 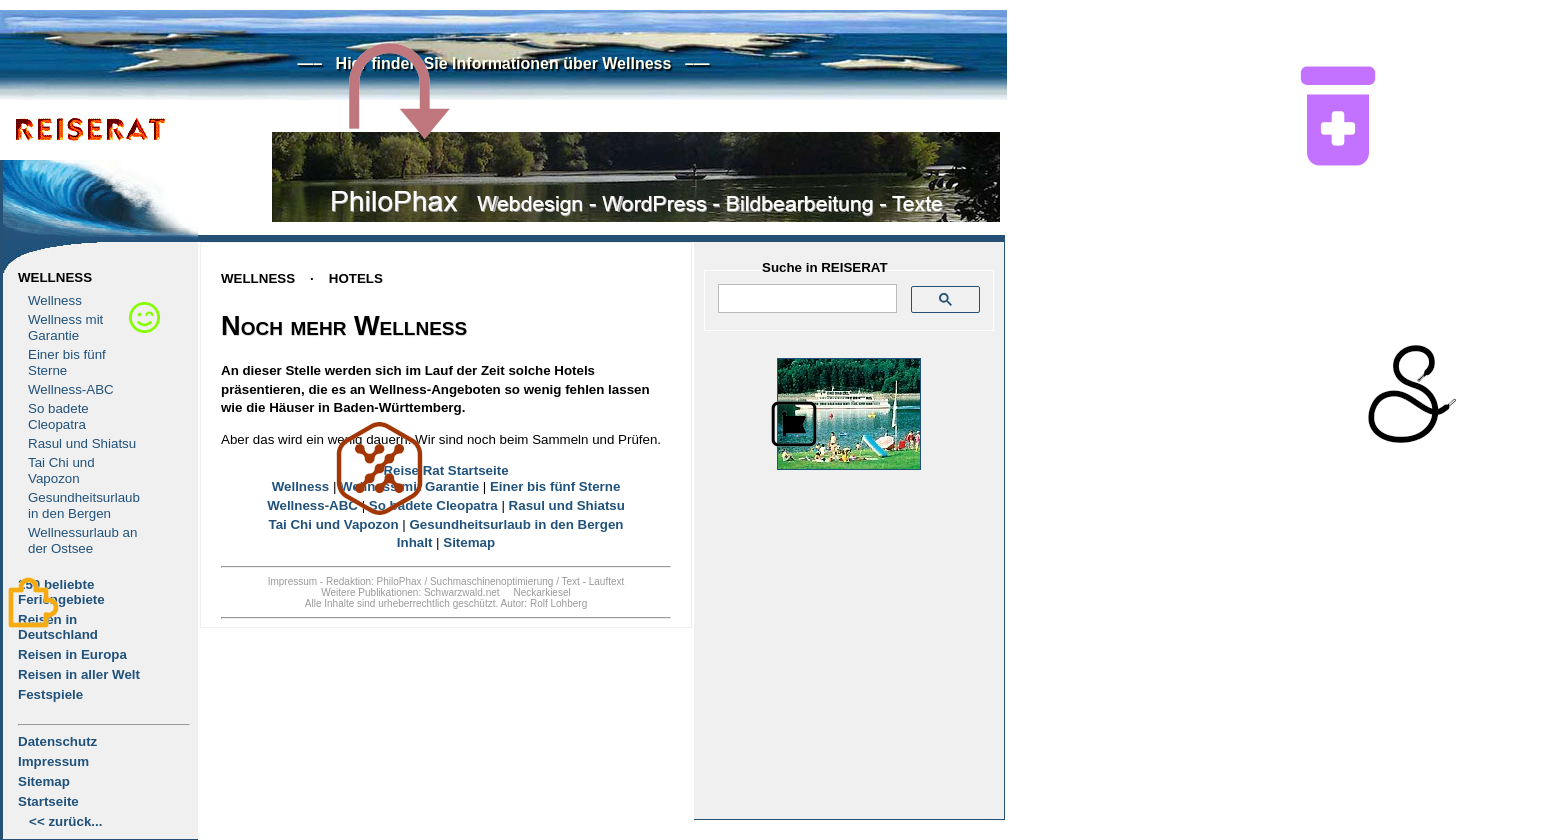 I want to click on go back to previous screen, so click(x=394, y=88).